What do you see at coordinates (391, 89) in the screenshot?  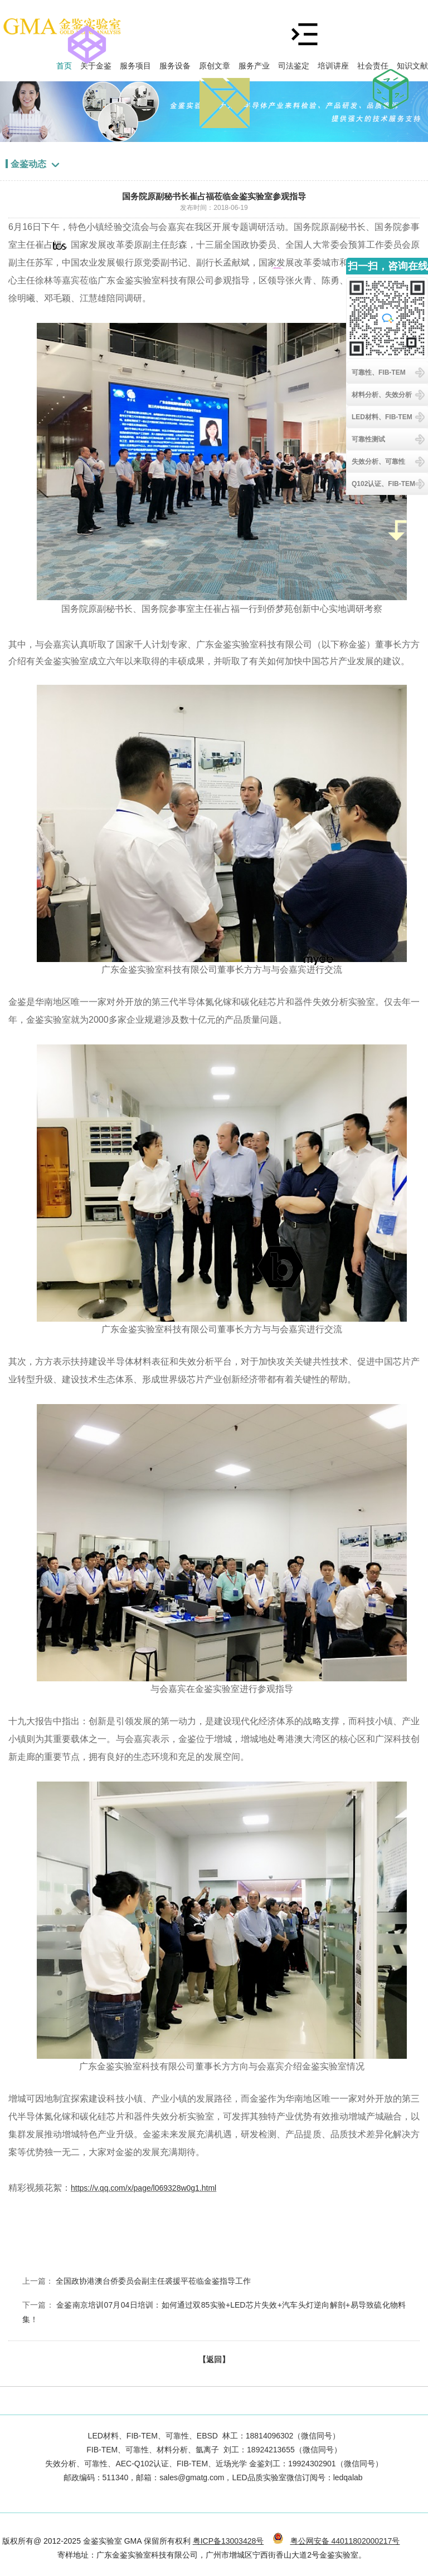 I see `open distrobox container management application` at bounding box center [391, 89].